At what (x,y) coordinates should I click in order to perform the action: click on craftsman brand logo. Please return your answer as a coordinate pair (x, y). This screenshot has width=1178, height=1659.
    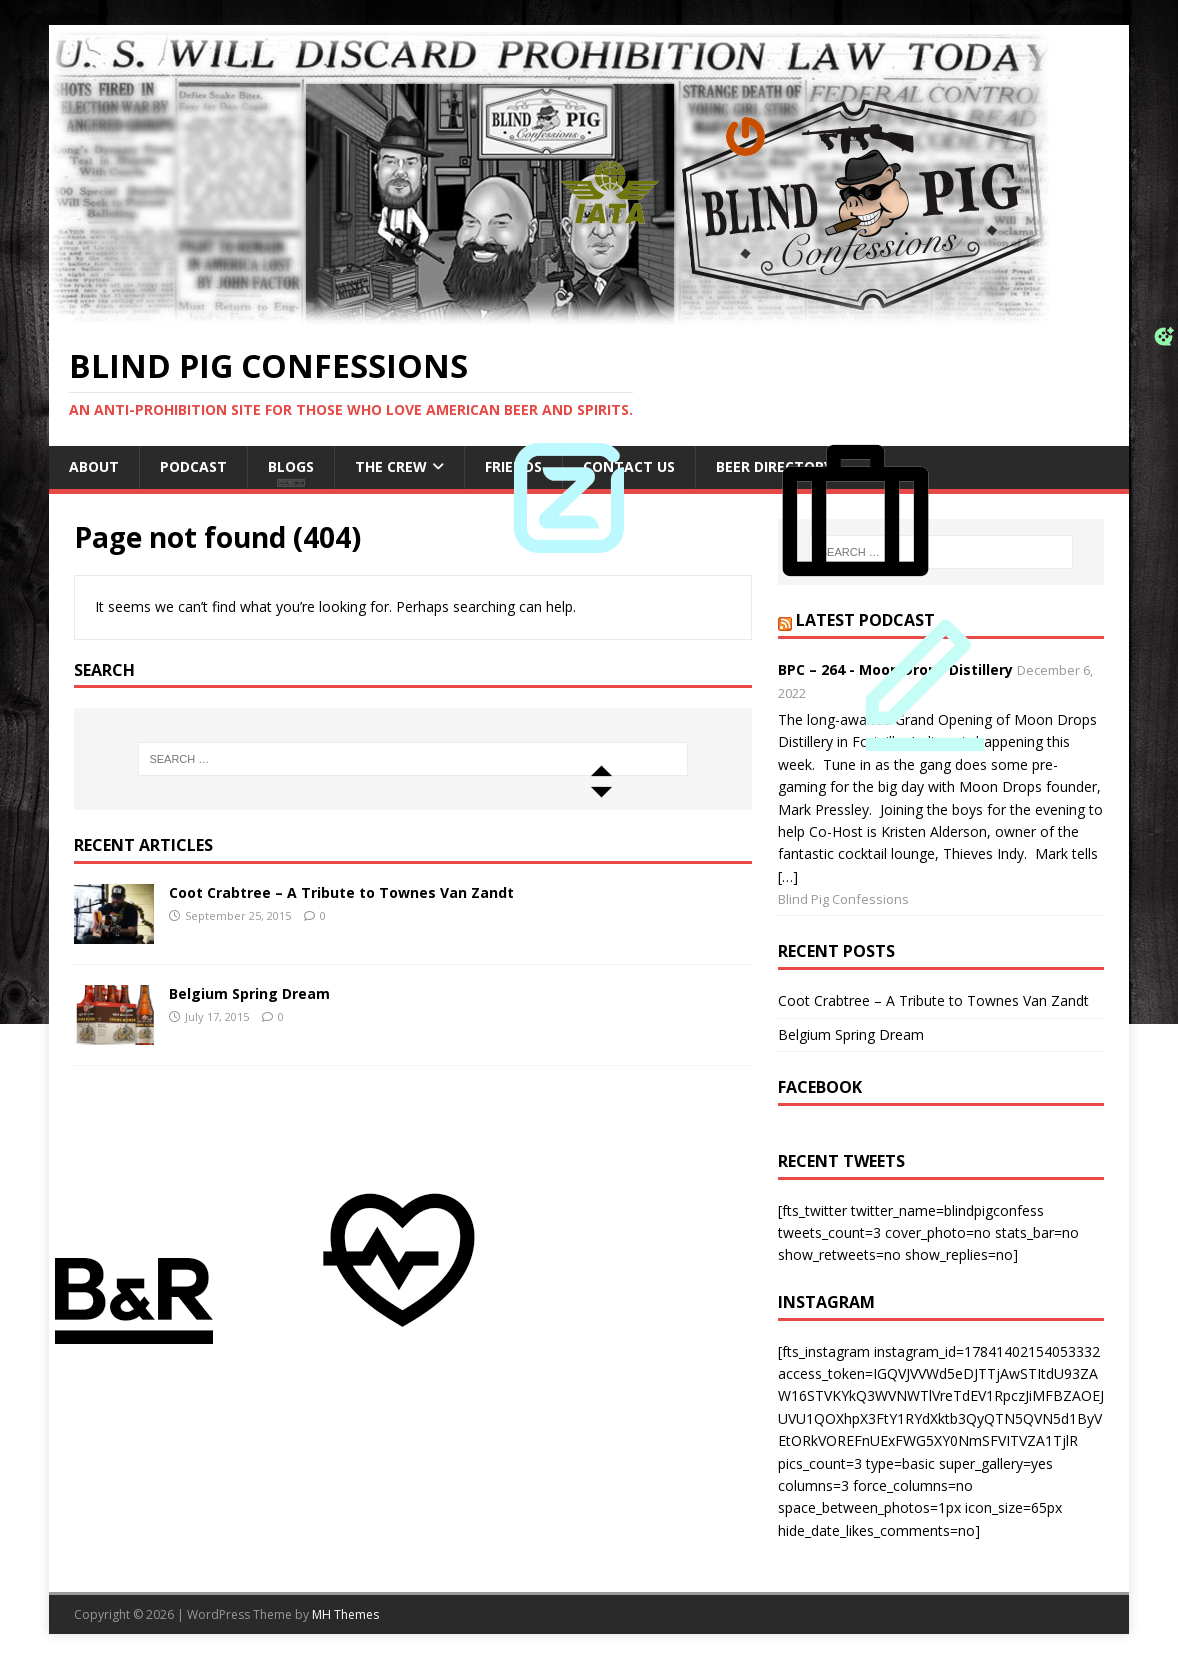
    Looking at the image, I should click on (291, 483).